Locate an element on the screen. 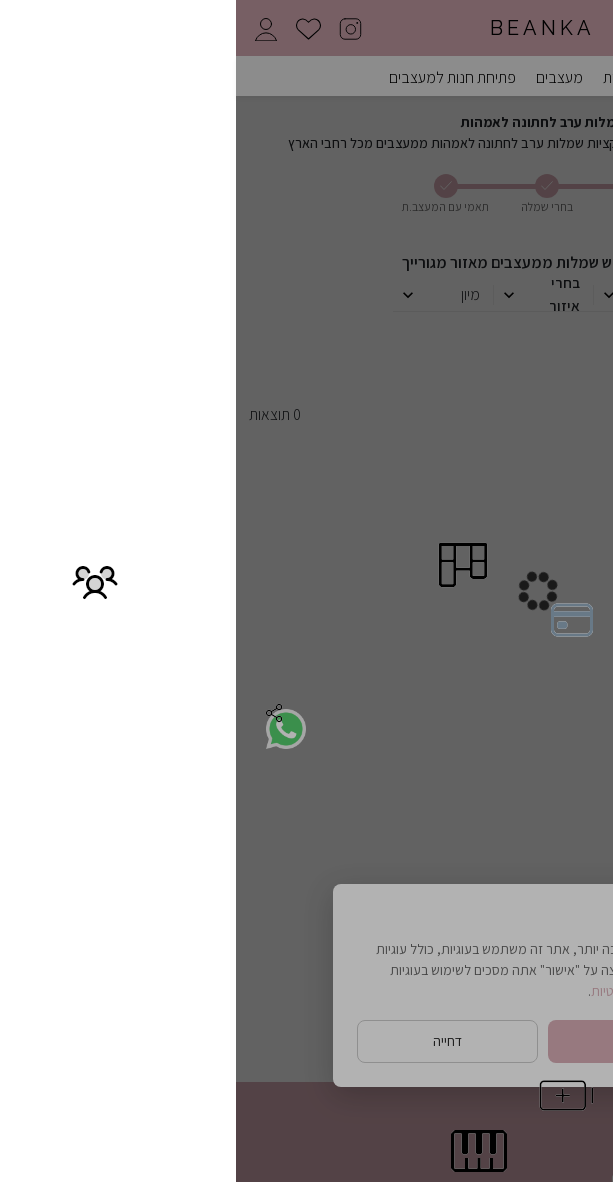  view group members is located at coordinates (95, 581).